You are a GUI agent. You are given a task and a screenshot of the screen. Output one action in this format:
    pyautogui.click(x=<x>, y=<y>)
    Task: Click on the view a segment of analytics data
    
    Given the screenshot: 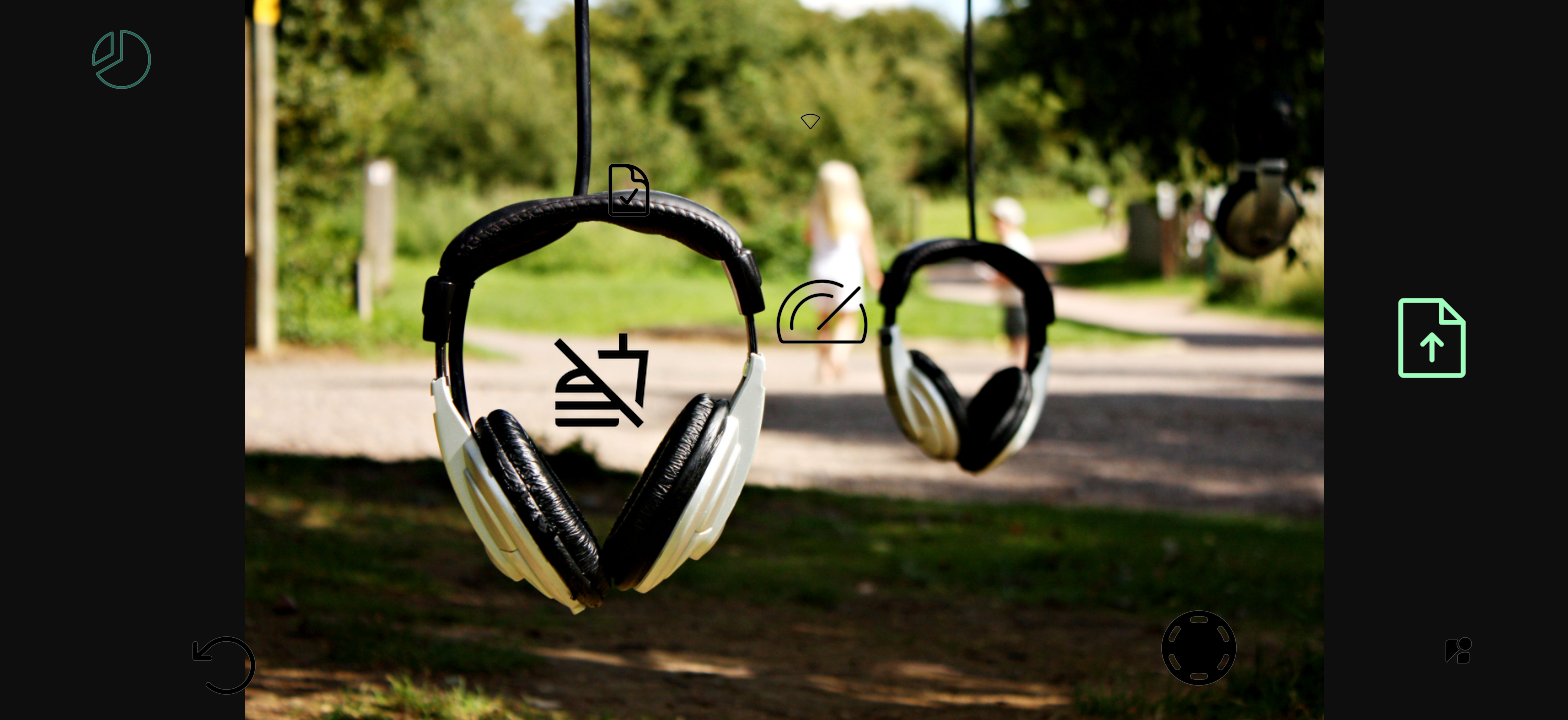 What is the action you would take?
    pyautogui.click(x=121, y=59)
    